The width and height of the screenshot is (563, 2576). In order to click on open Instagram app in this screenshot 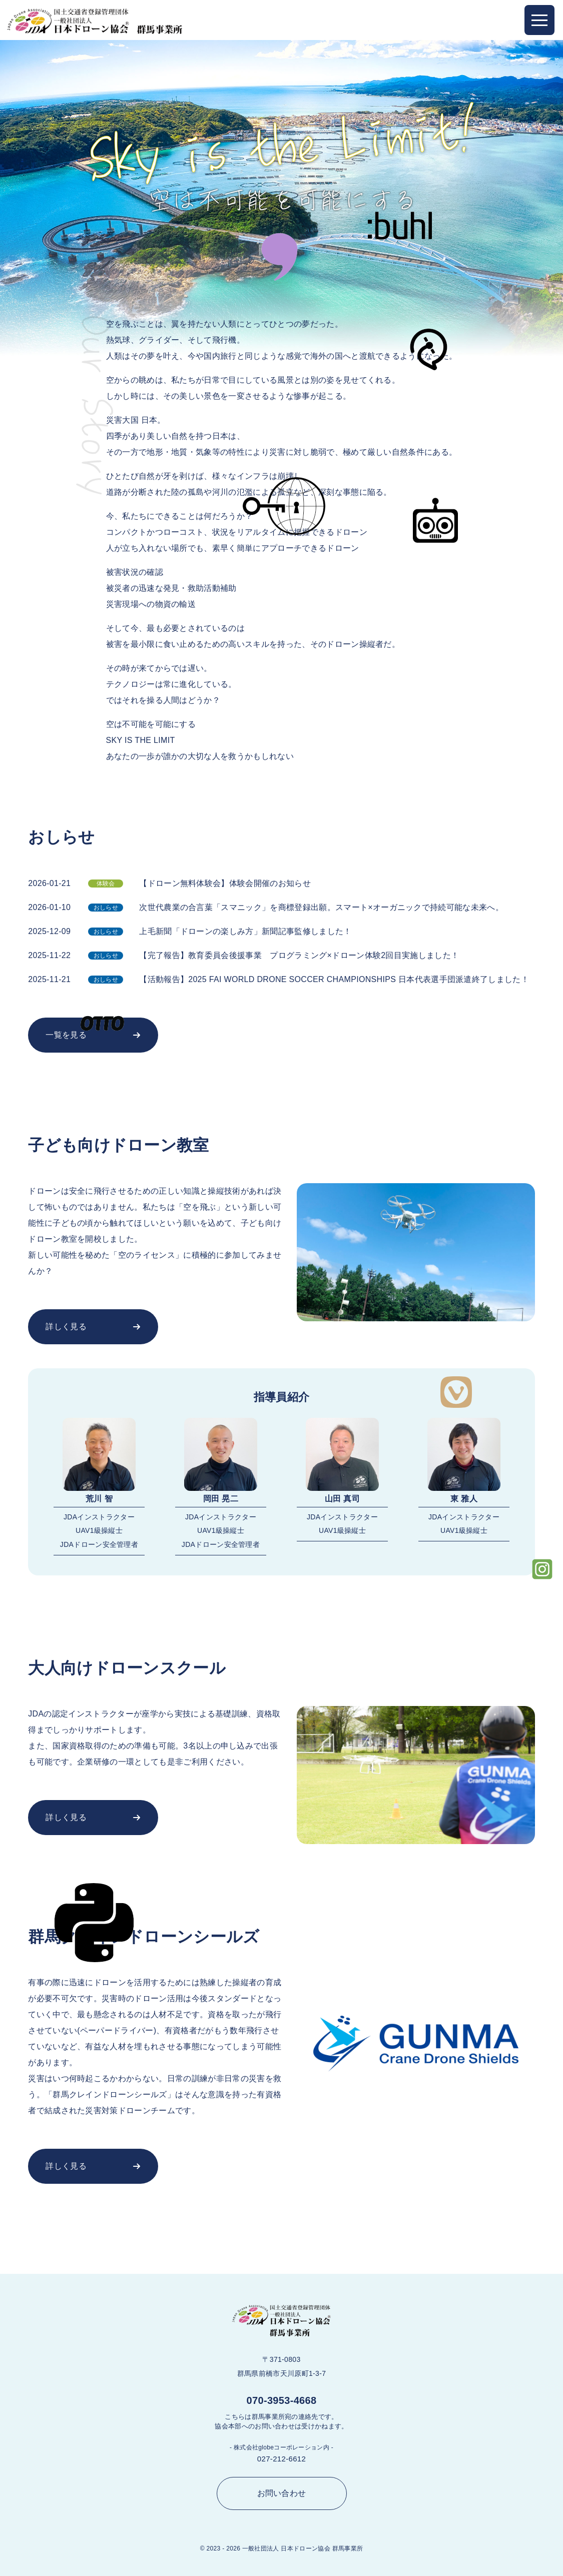, I will do `click(542, 1569)`.